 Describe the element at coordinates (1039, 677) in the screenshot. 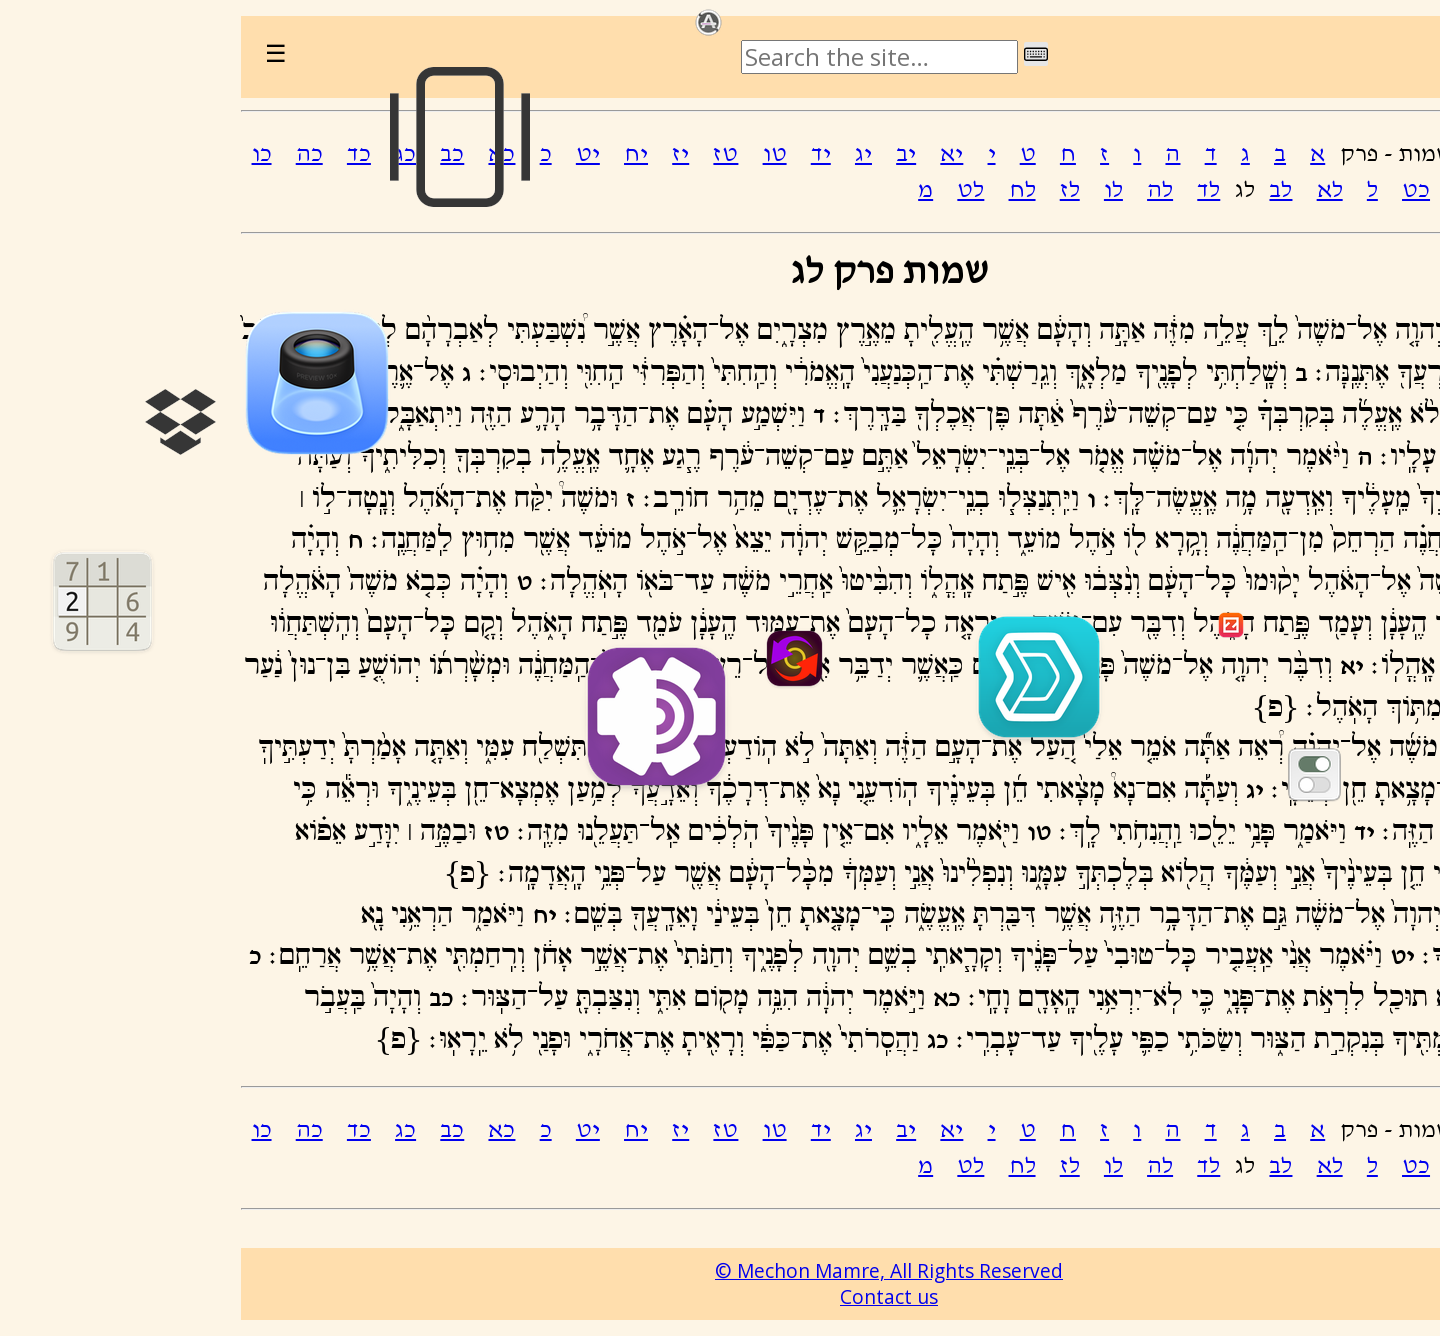

I see `open synology drive cloud storage app` at that location.